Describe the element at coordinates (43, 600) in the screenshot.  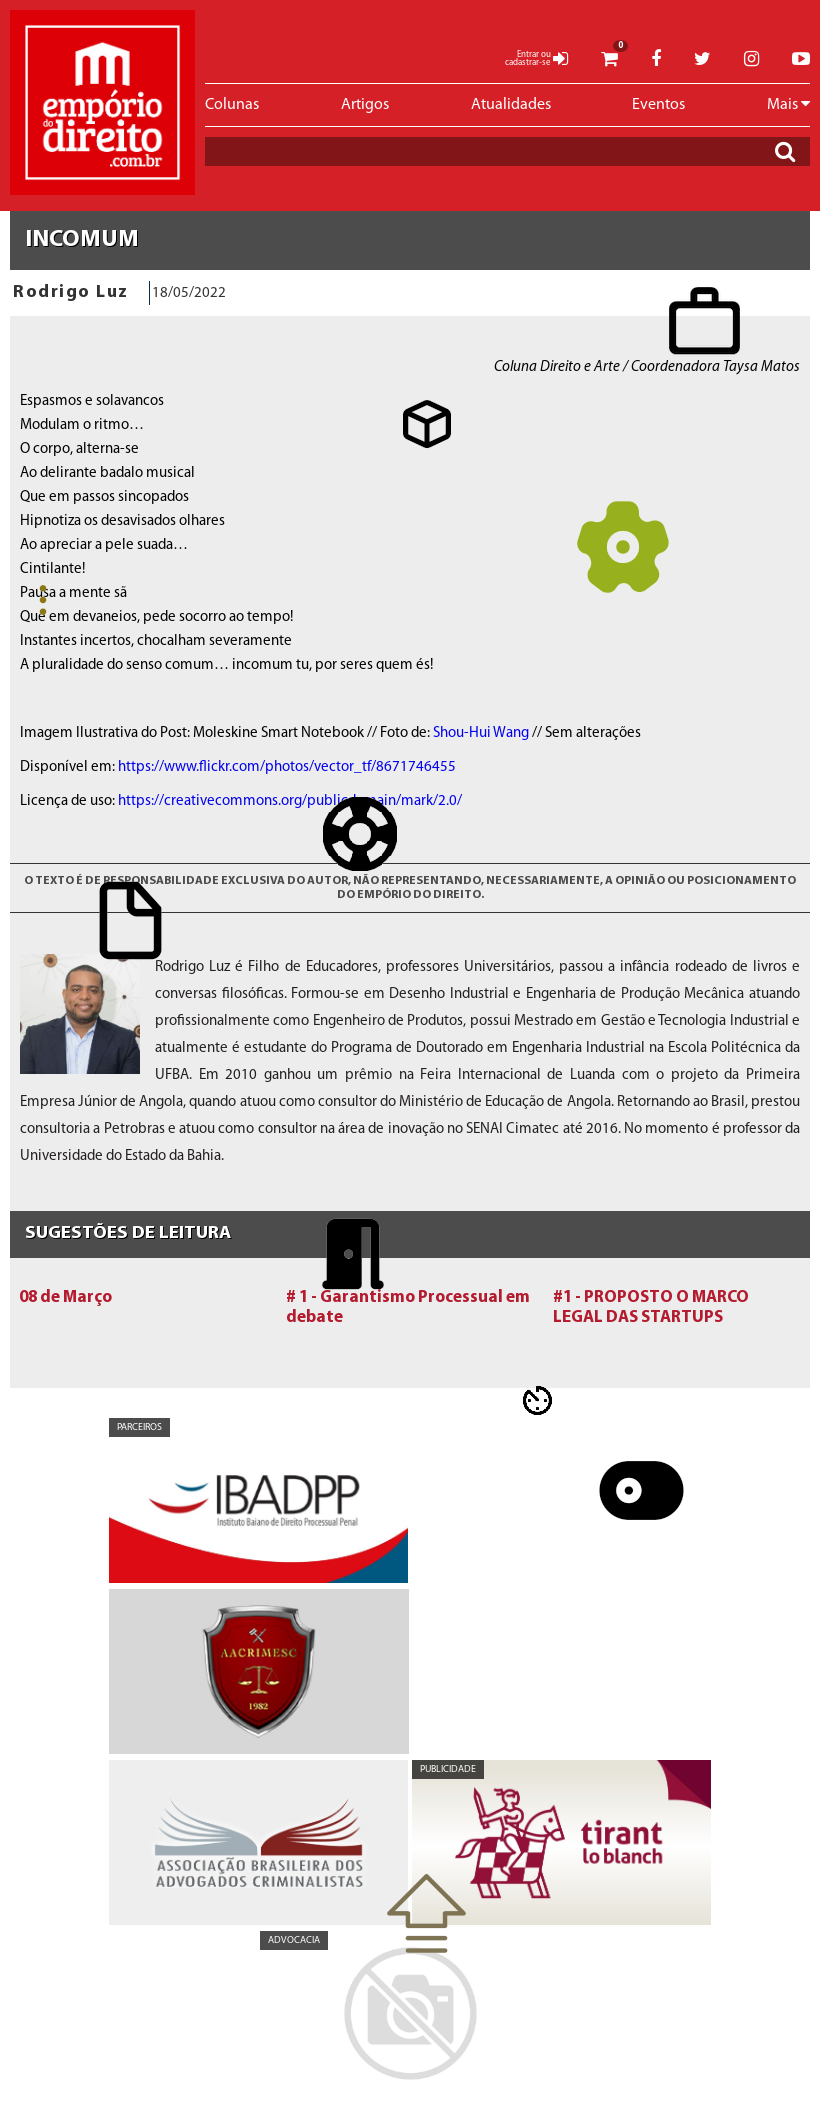
I see `open additional options menu` at that location.